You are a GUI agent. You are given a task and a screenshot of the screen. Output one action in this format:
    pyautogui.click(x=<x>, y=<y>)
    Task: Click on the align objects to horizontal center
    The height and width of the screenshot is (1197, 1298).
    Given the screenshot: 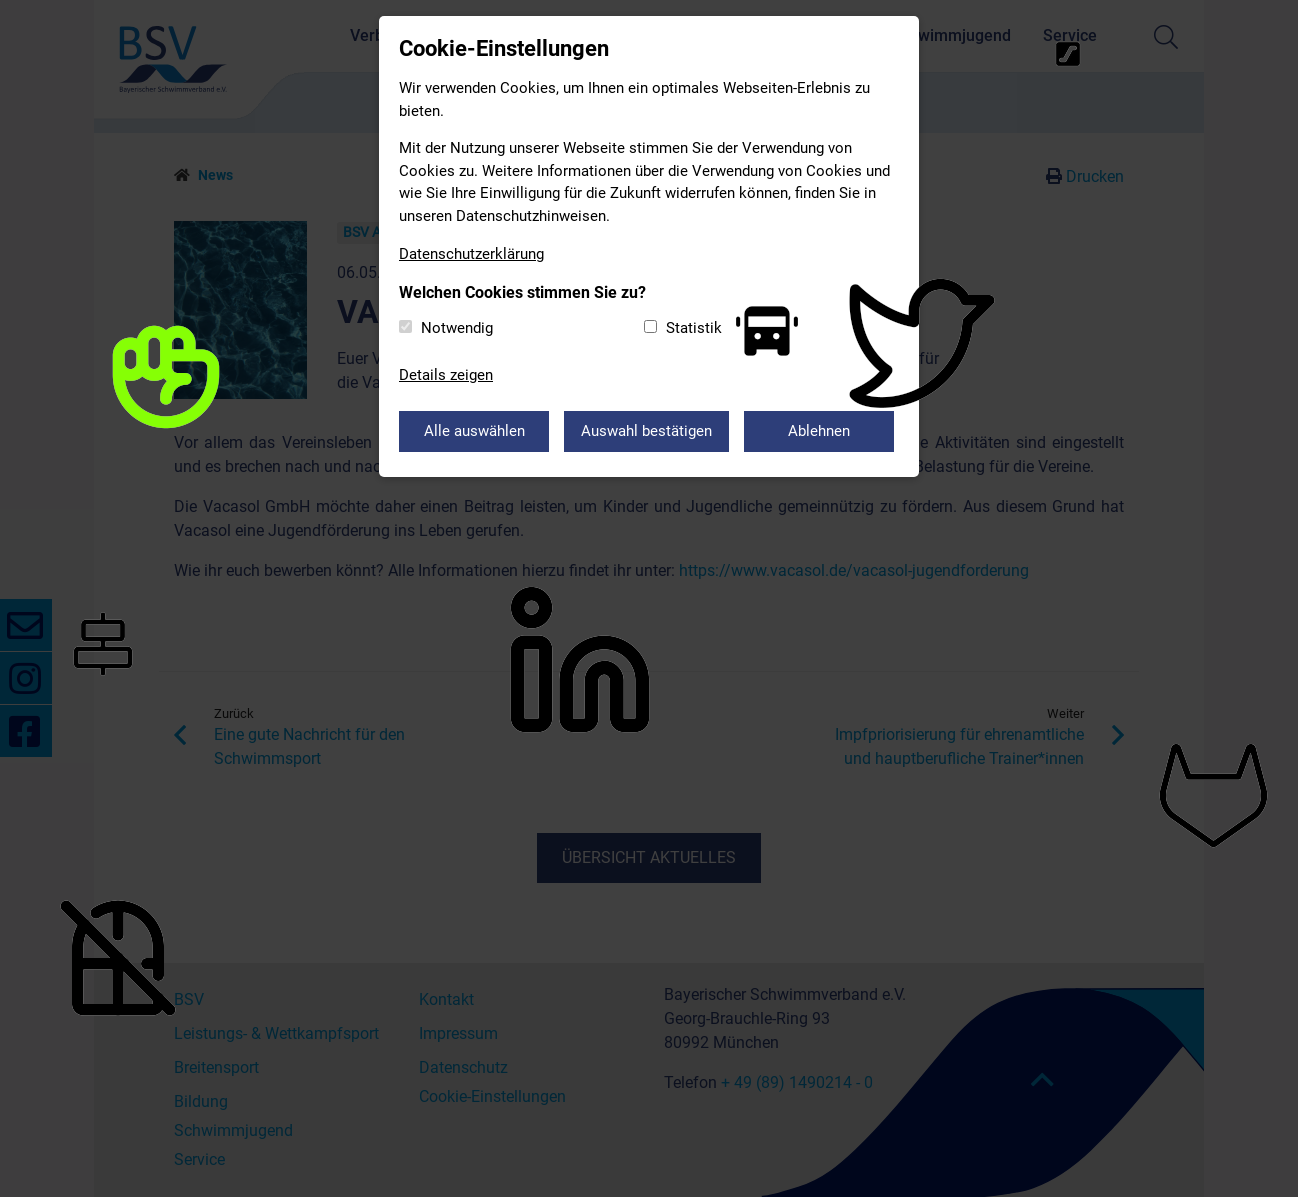 What is the action you would take?
    pyautogui.click(x=103, y=644)
    